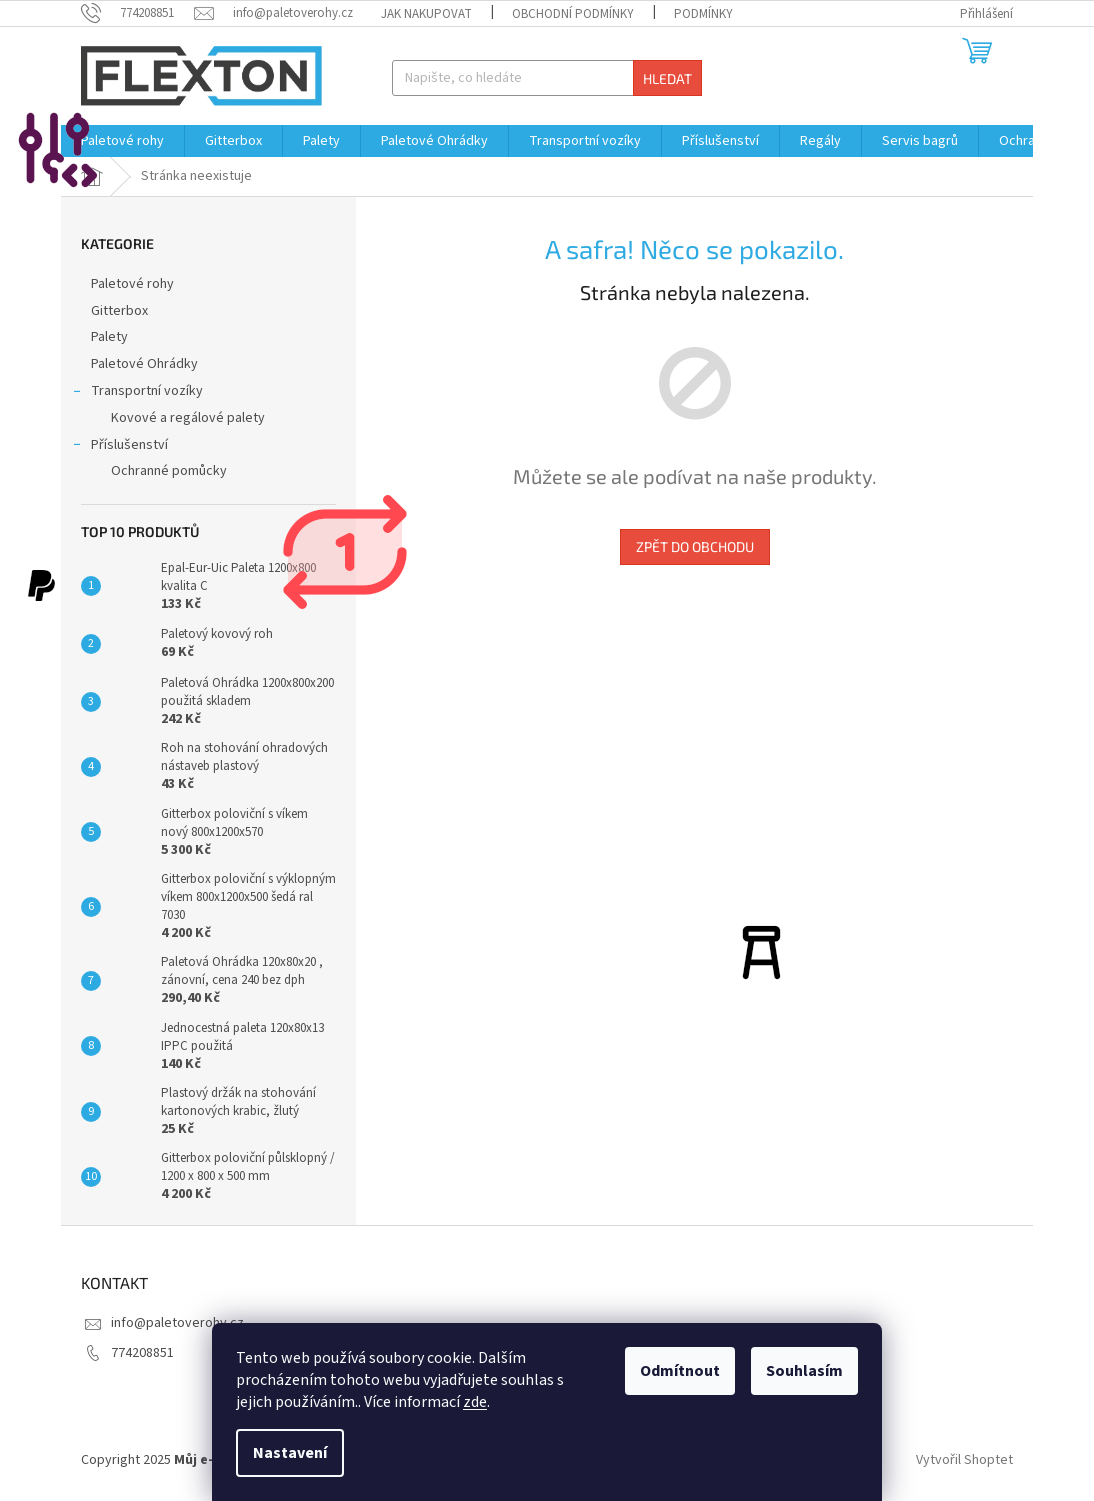  Describe the element at coordinates (761, 952) in the screenshot. I see `browse furniture or seating options` at that location.